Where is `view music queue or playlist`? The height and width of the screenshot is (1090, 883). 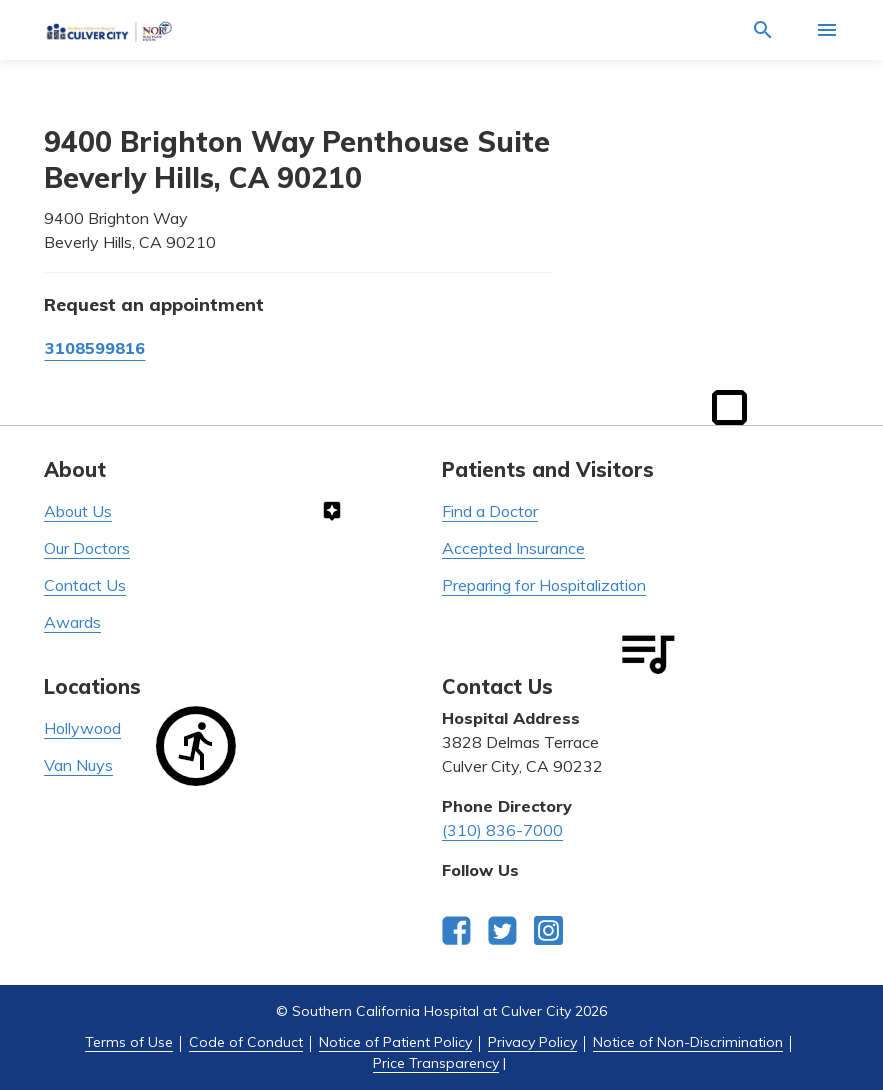
view music queue or playlist is located at coordinates (647, 652).